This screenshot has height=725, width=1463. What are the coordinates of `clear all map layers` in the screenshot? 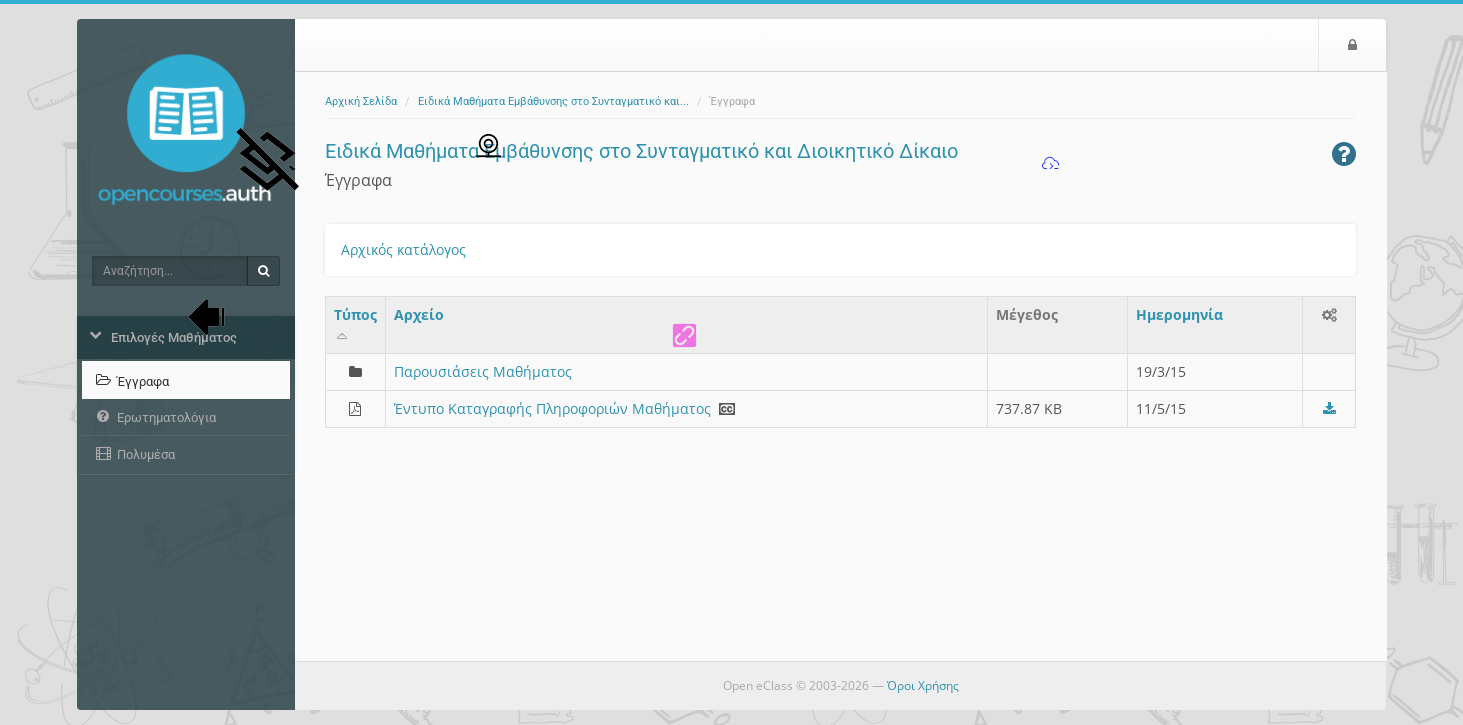 It's located at (267, 162).